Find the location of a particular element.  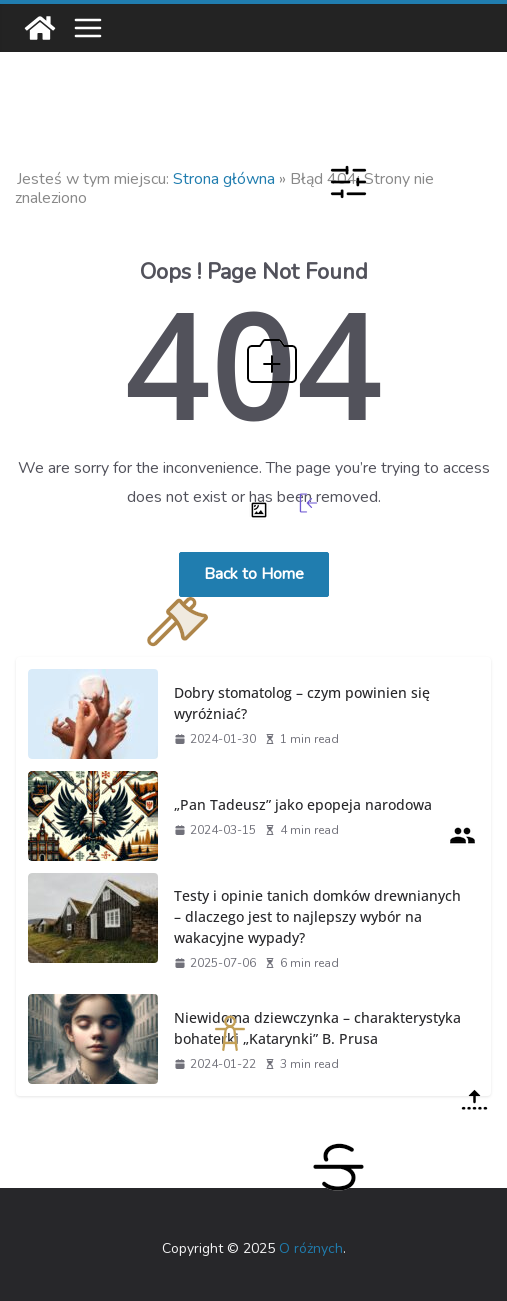

sign in to your account is located at coordinates (308, 503).